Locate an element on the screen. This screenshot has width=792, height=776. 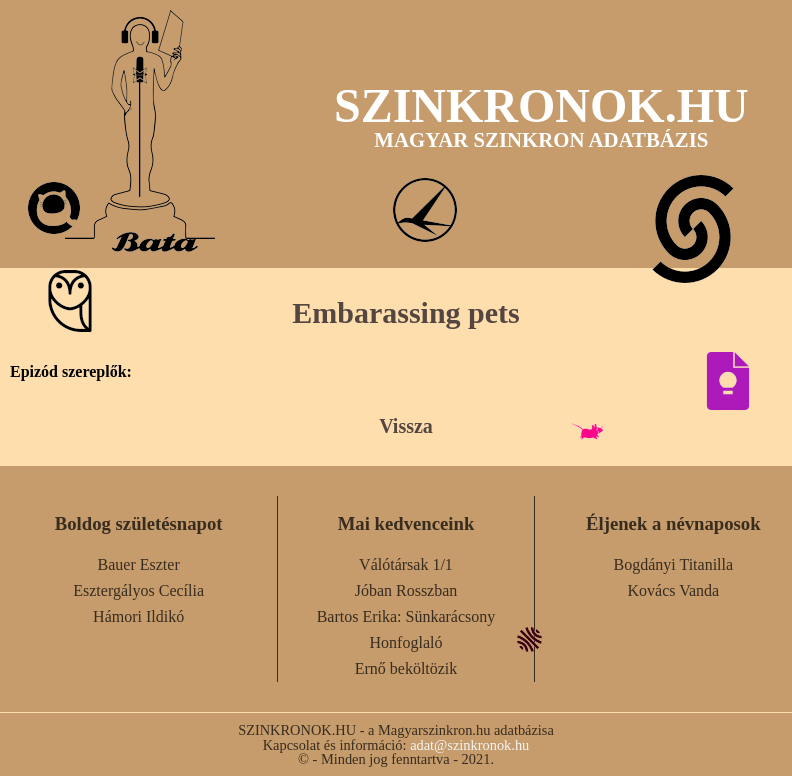
TrueUp company logo is located at coordinates (70, 301).